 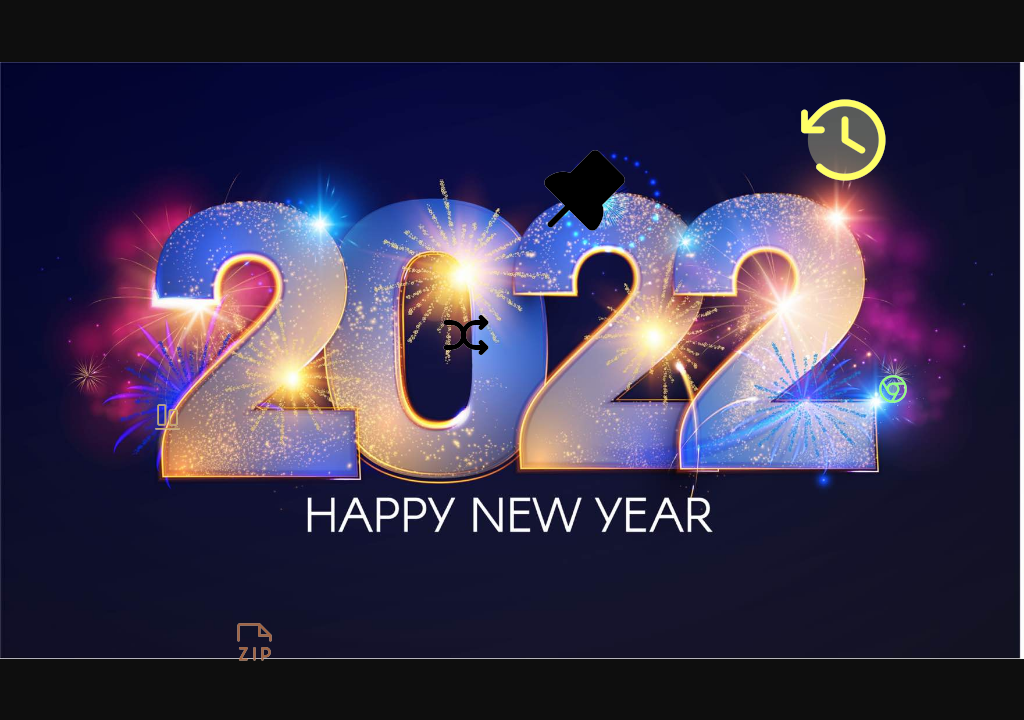 I want to click on align selected objects to the bottom edge, so click(x=167, y=417).